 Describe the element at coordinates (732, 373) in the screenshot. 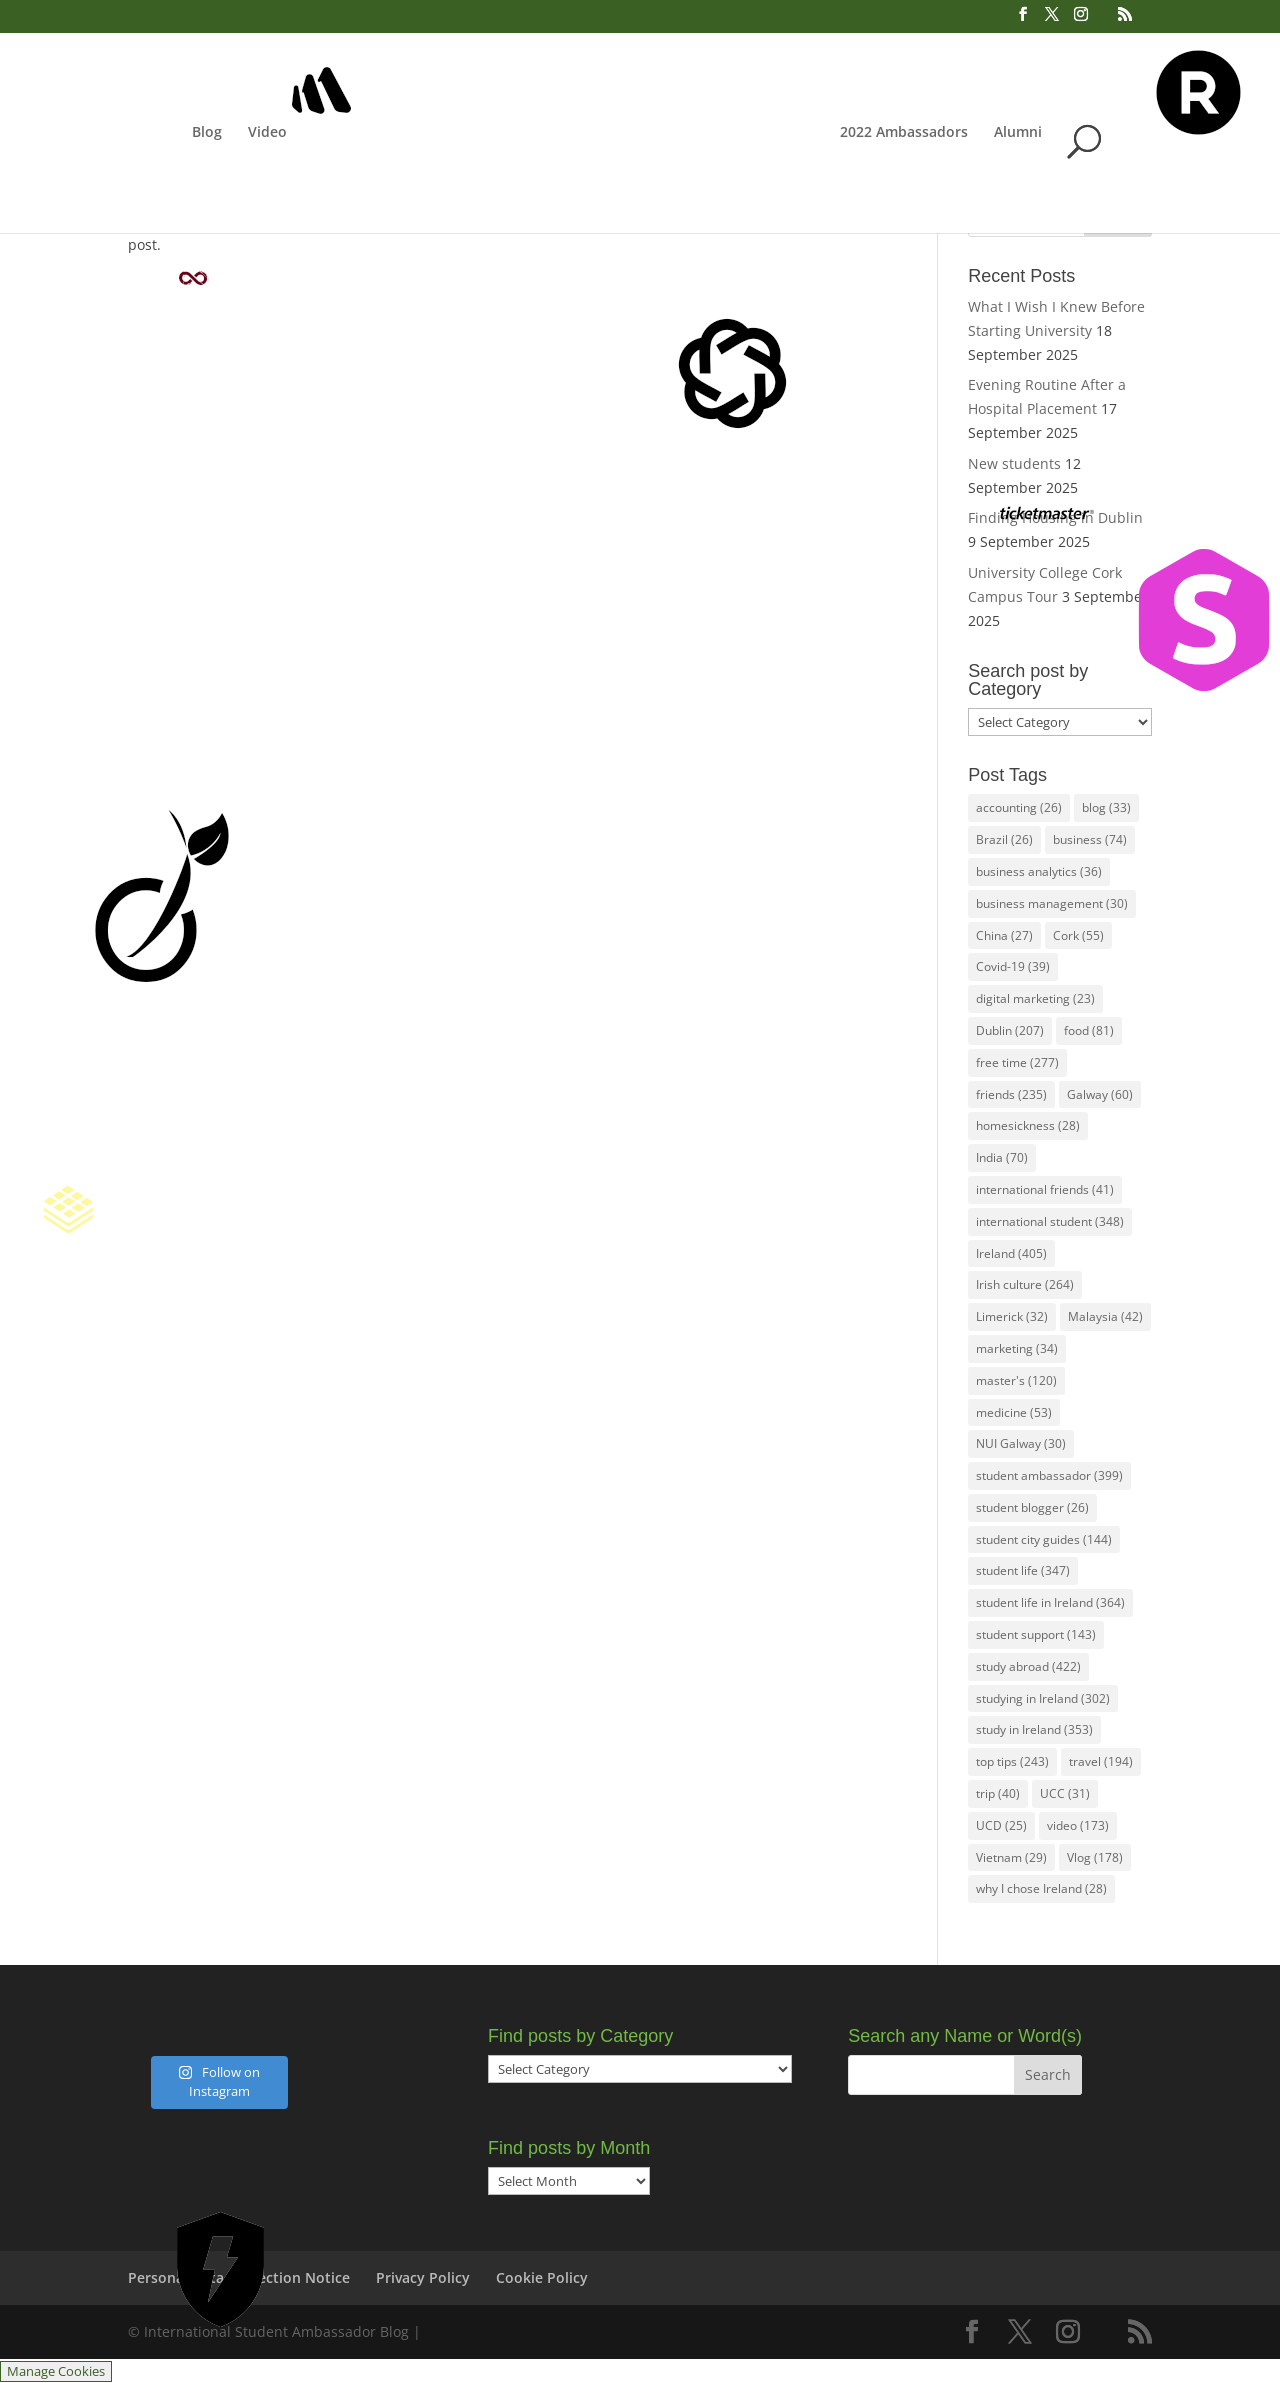

I see `OpenAI logo` at that location.